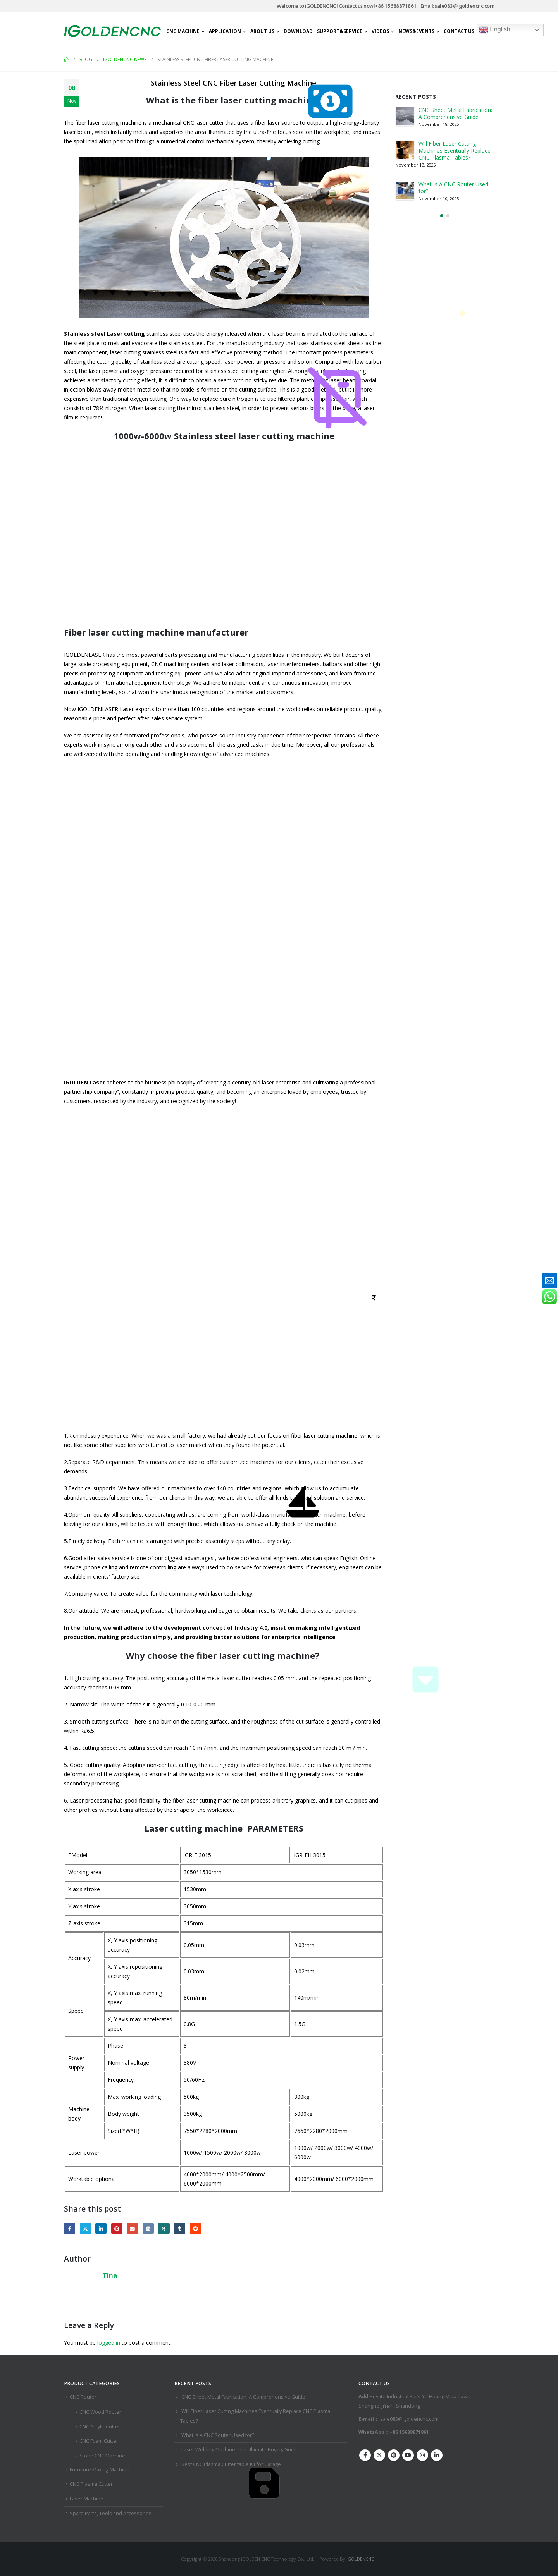  Describe the element at coordinates (374, 1298) in the screenshot. I see `view price in indian rupees` at that location.